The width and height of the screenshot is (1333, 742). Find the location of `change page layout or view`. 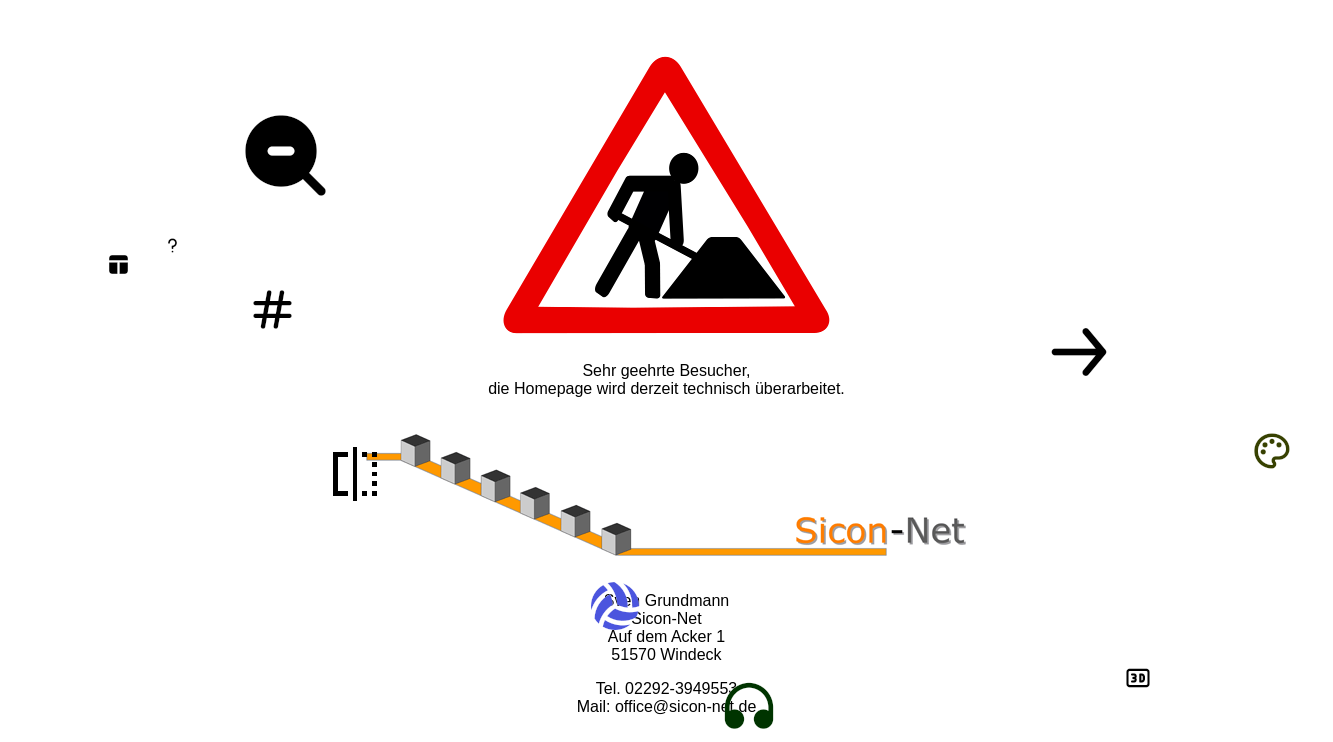

change page layout or view is located at coordinates (118, 264).